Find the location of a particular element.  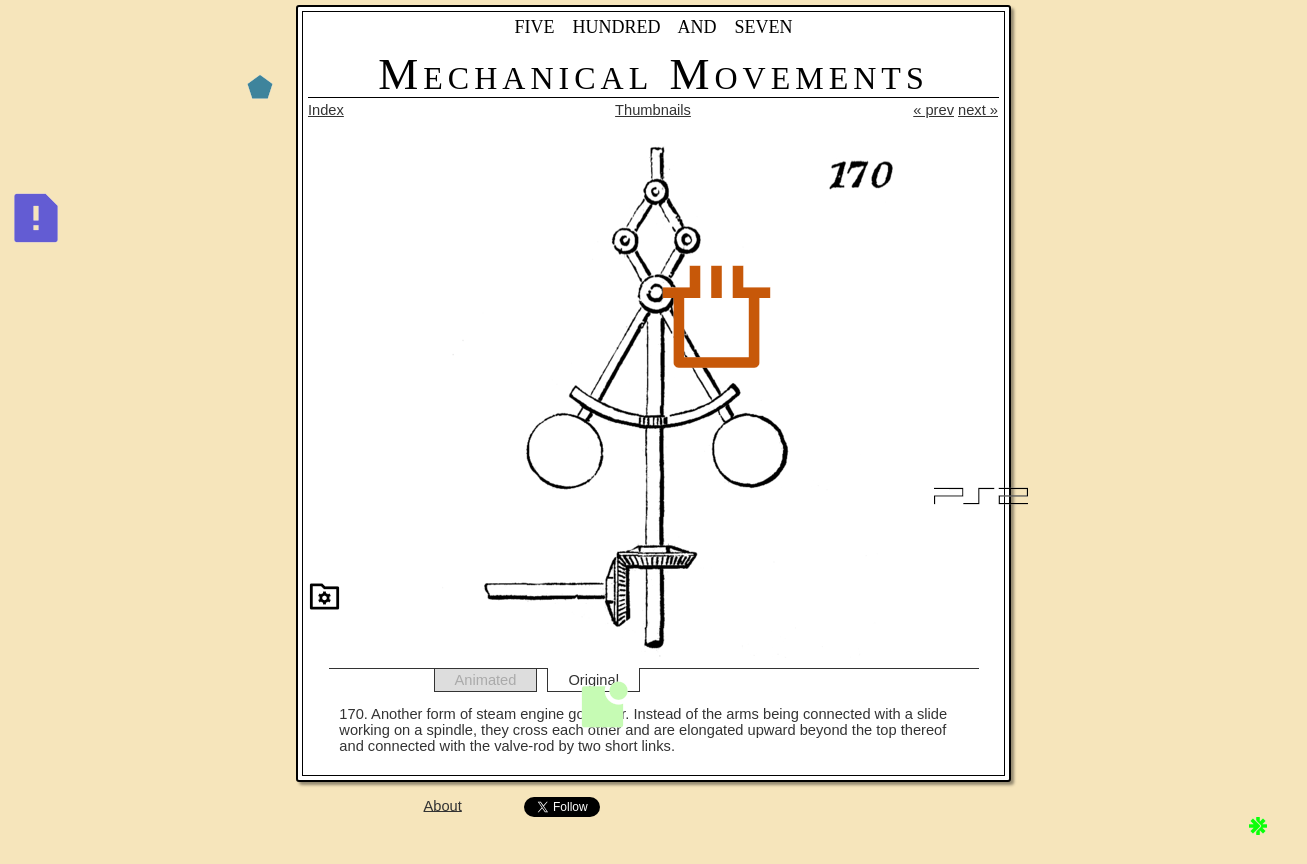

connect to a sensor device is located at coordinates (716, 319).